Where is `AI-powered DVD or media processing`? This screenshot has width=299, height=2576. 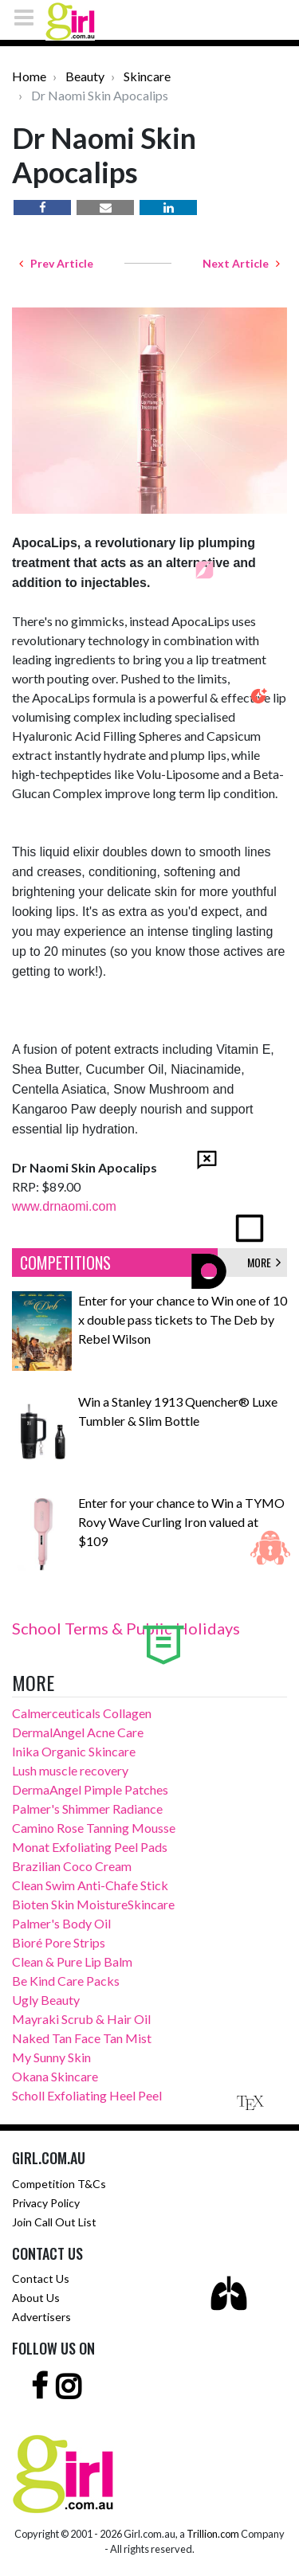 AI-powered DVD or media processing is located at coordinates (258, 696).